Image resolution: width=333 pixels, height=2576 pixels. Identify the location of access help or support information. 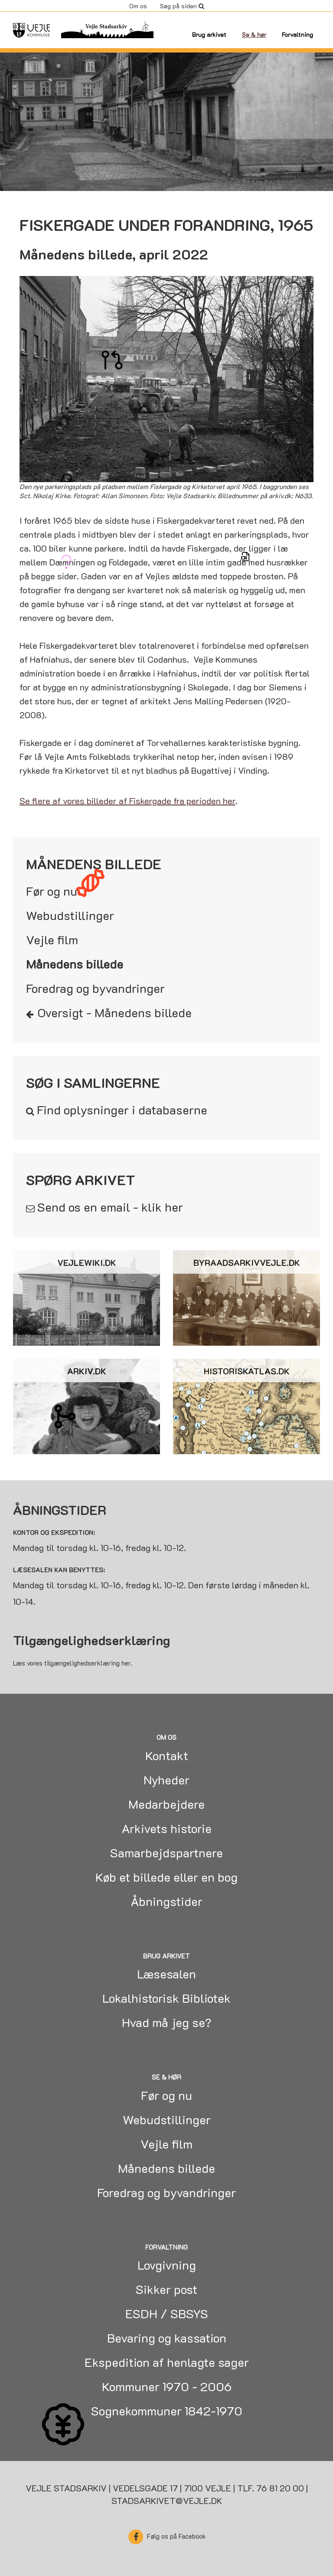
(66, 562).